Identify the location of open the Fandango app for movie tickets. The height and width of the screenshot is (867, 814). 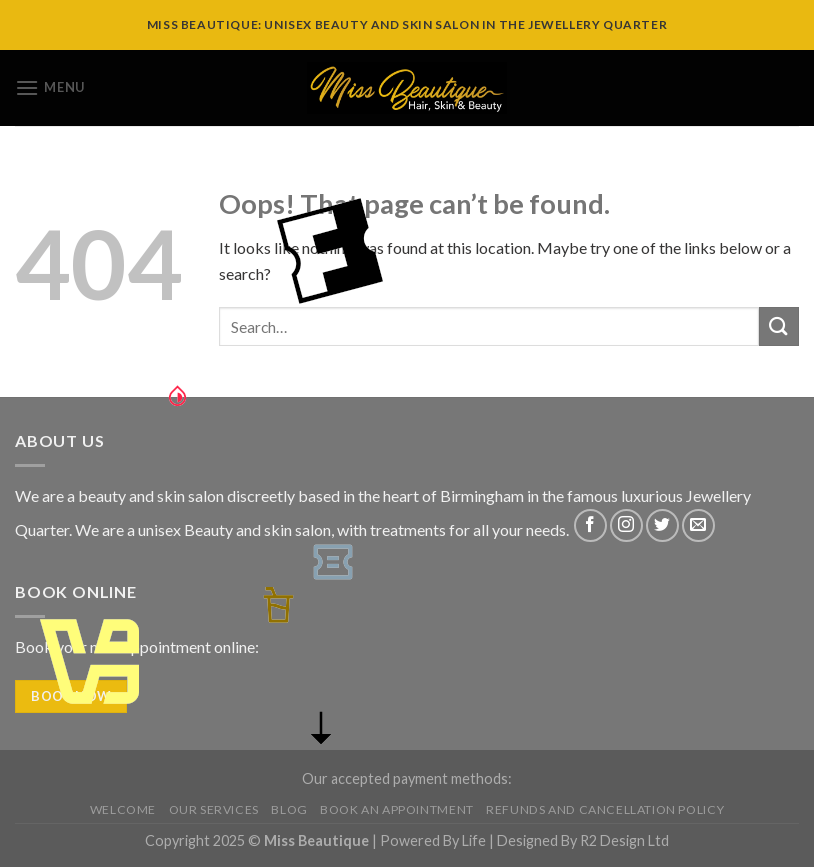
(330, 251).